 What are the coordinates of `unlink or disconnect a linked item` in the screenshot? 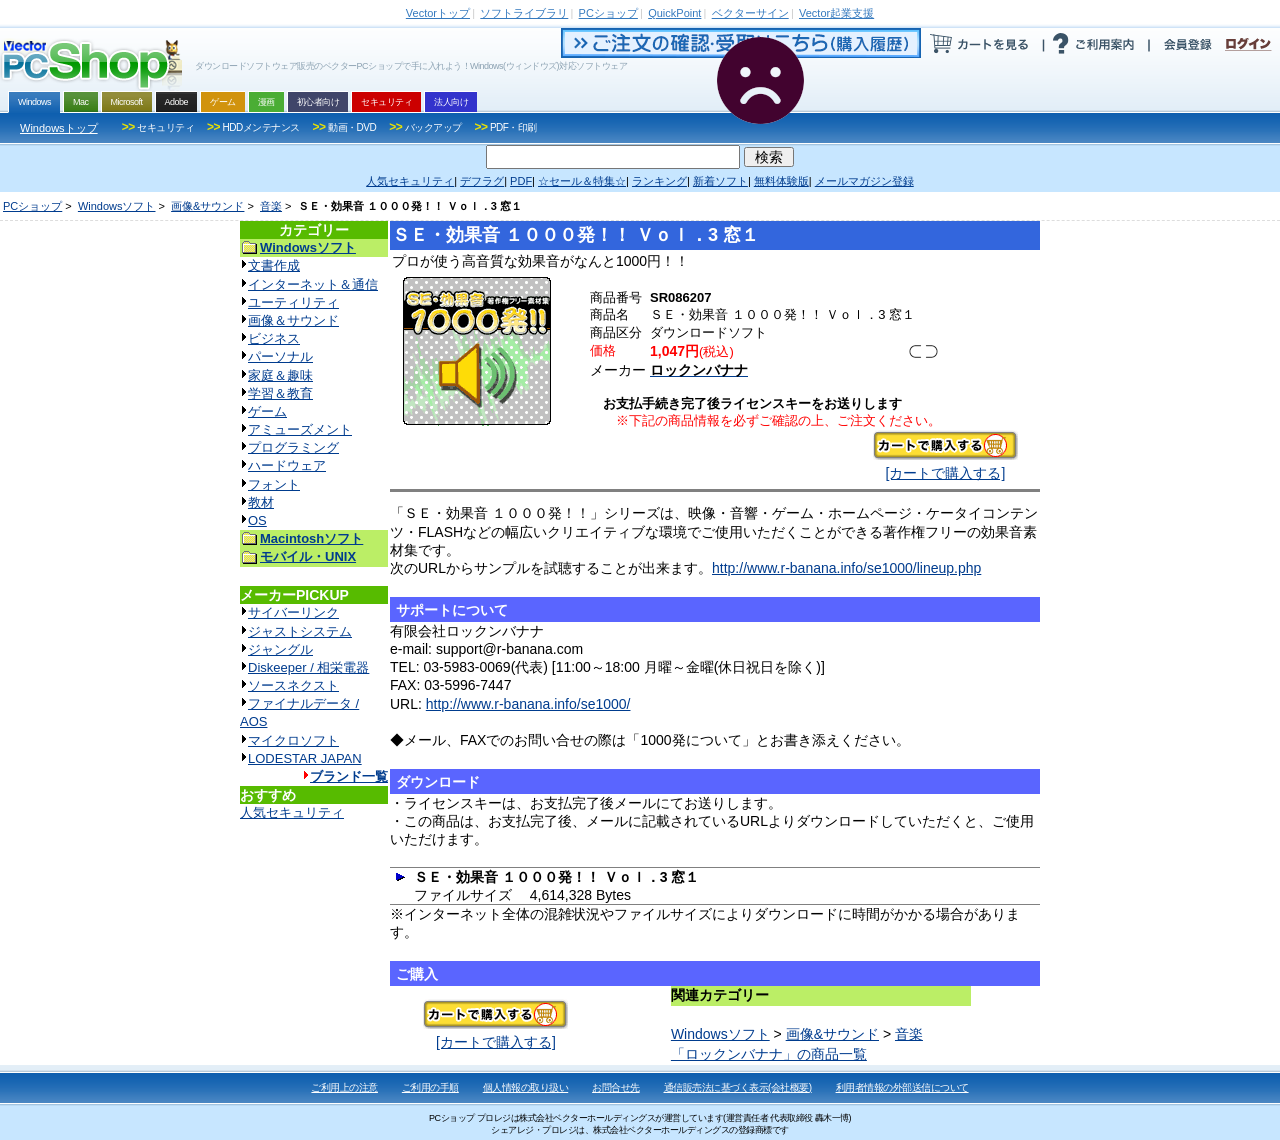 It's located at (923, 351).